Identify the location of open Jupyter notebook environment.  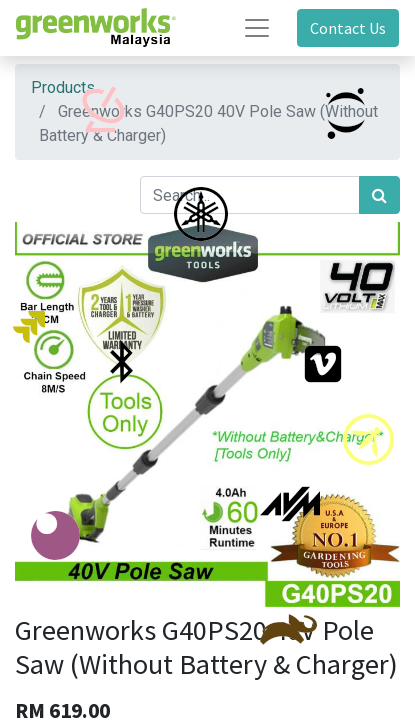
(345, 113).